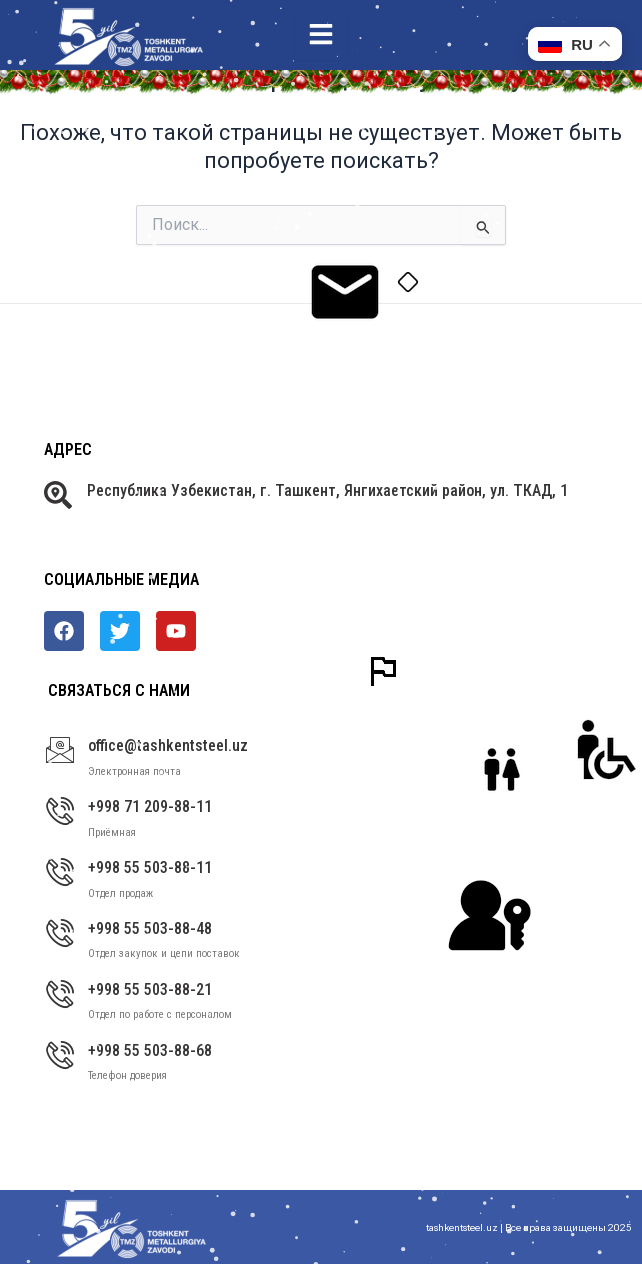 This screenshot has height=1264, width=642. What do you see at coordinates (408, 282) in the screenshot?
I see `indicates premium or VIP membership status` at bounding box center [408, 282].